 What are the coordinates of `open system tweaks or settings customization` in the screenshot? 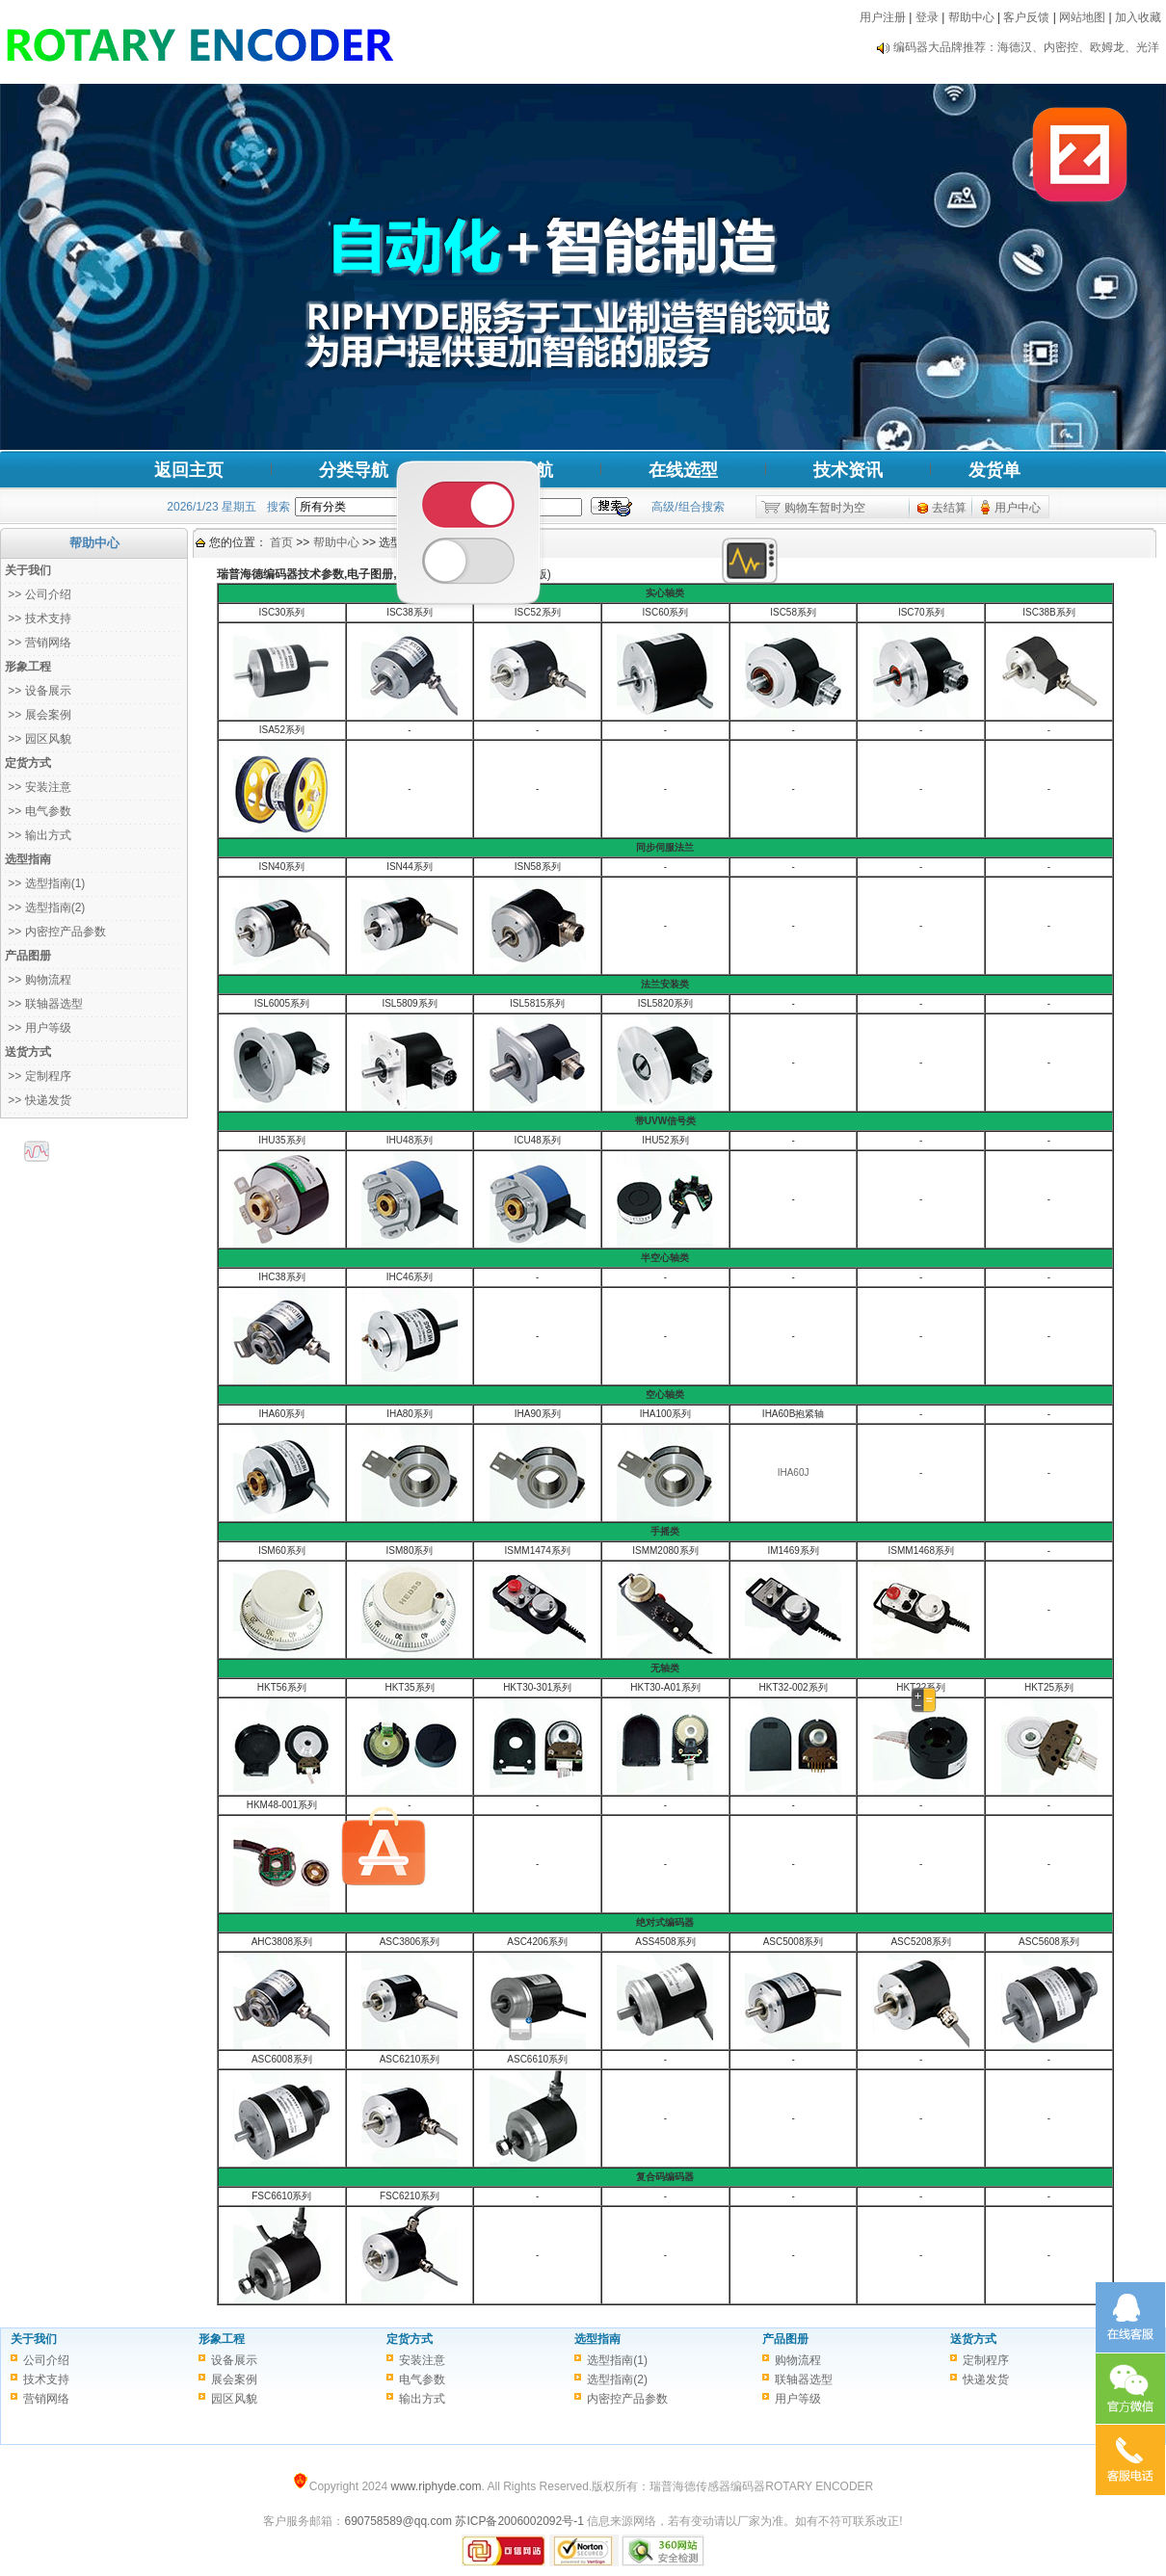 It's located at (468, 533).